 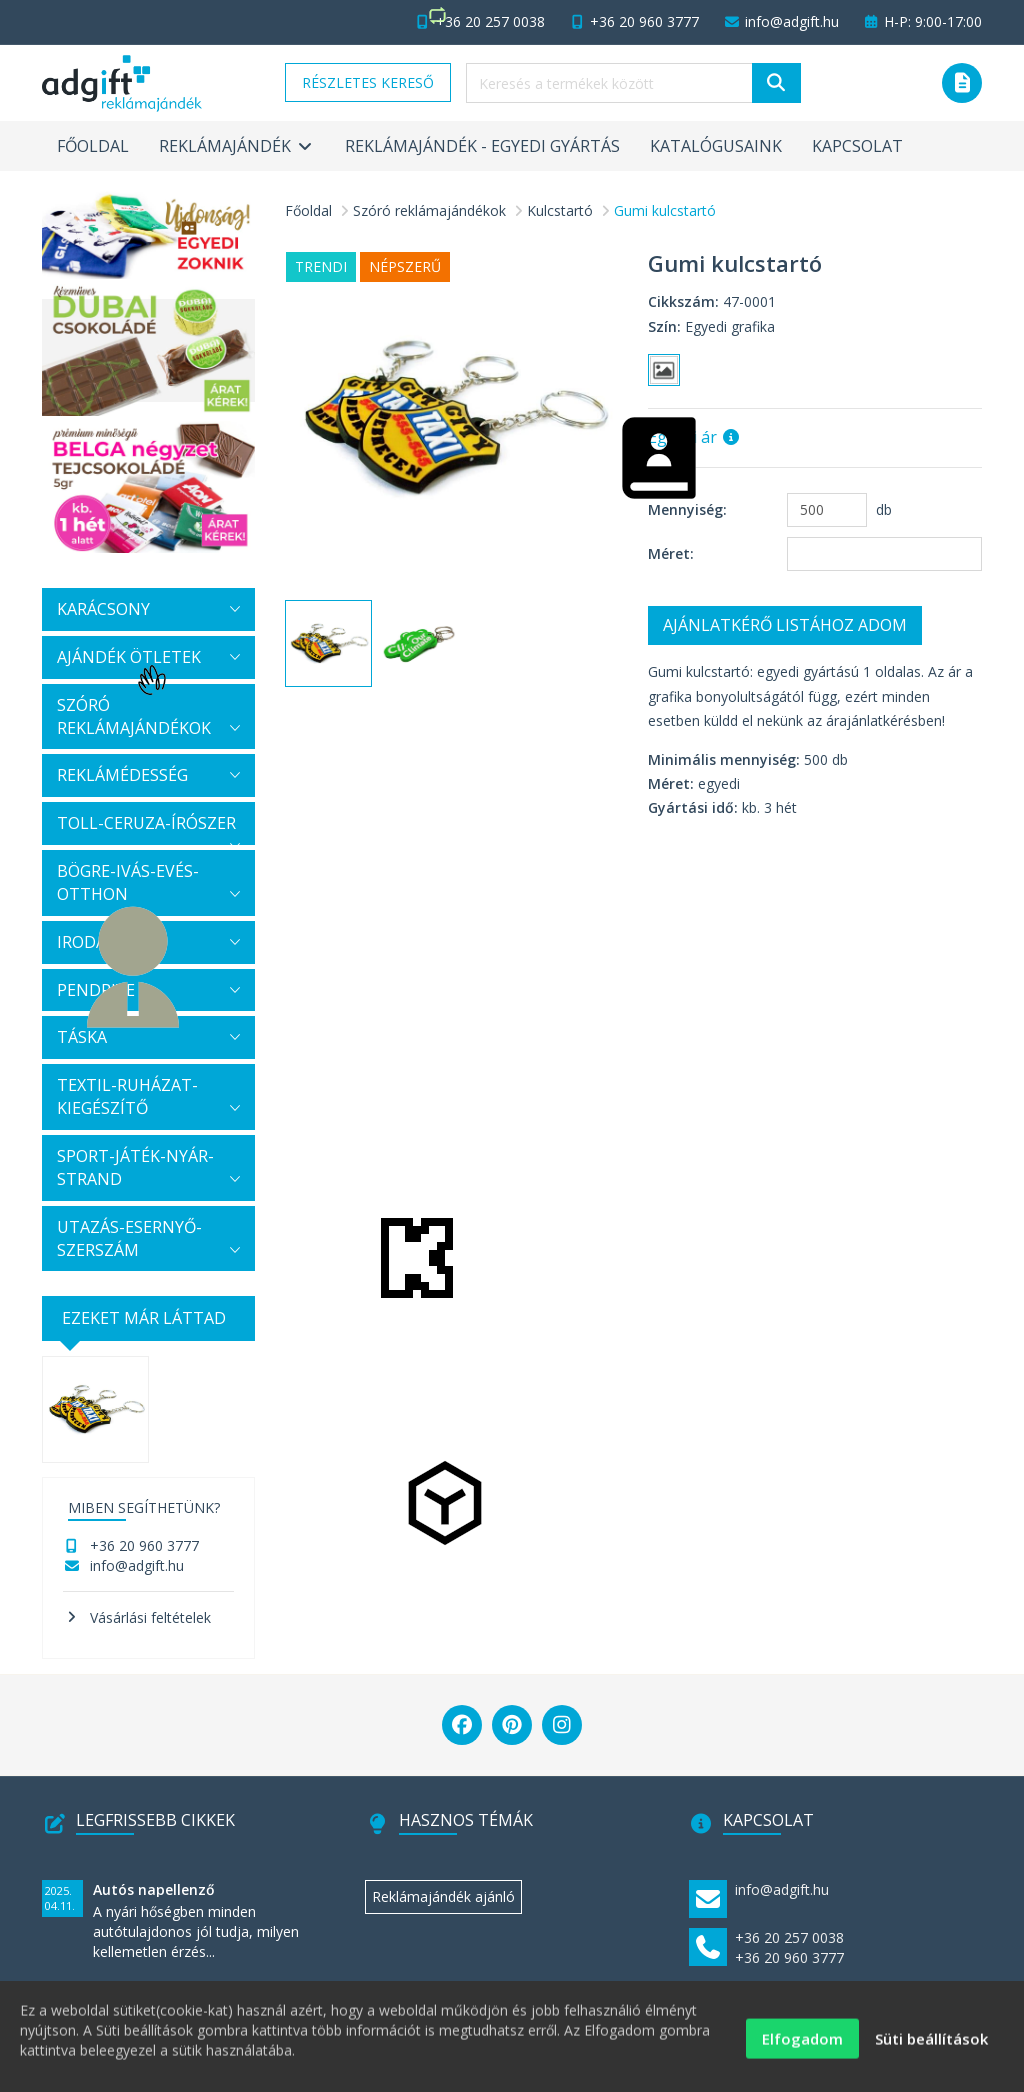 I want to click on enable repeat or loop playback, so click(x=437, y=15).